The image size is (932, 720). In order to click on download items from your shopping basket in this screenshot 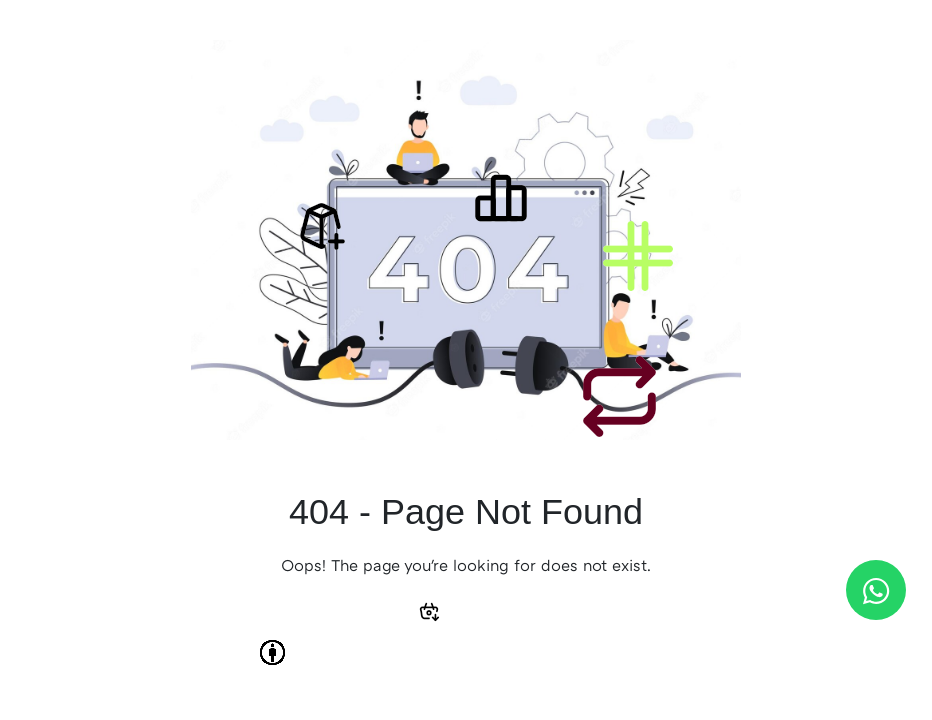, I will do `click(429, 611)`.